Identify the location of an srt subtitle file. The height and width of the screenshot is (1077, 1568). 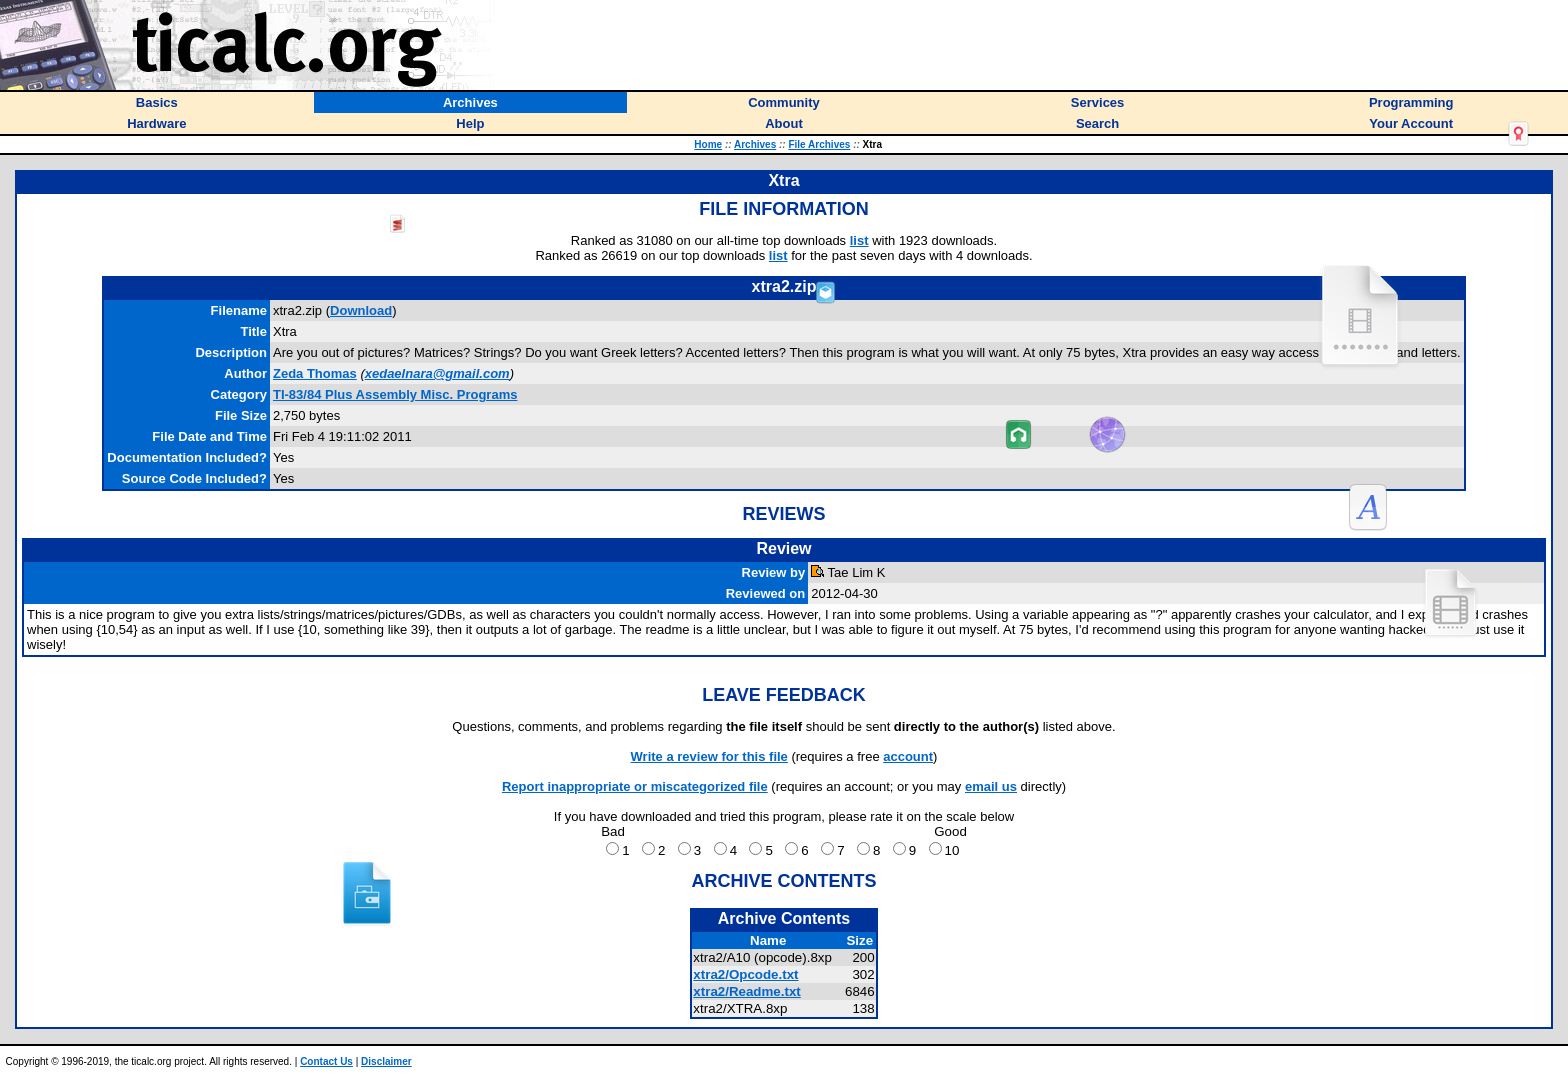
(1450, 603).